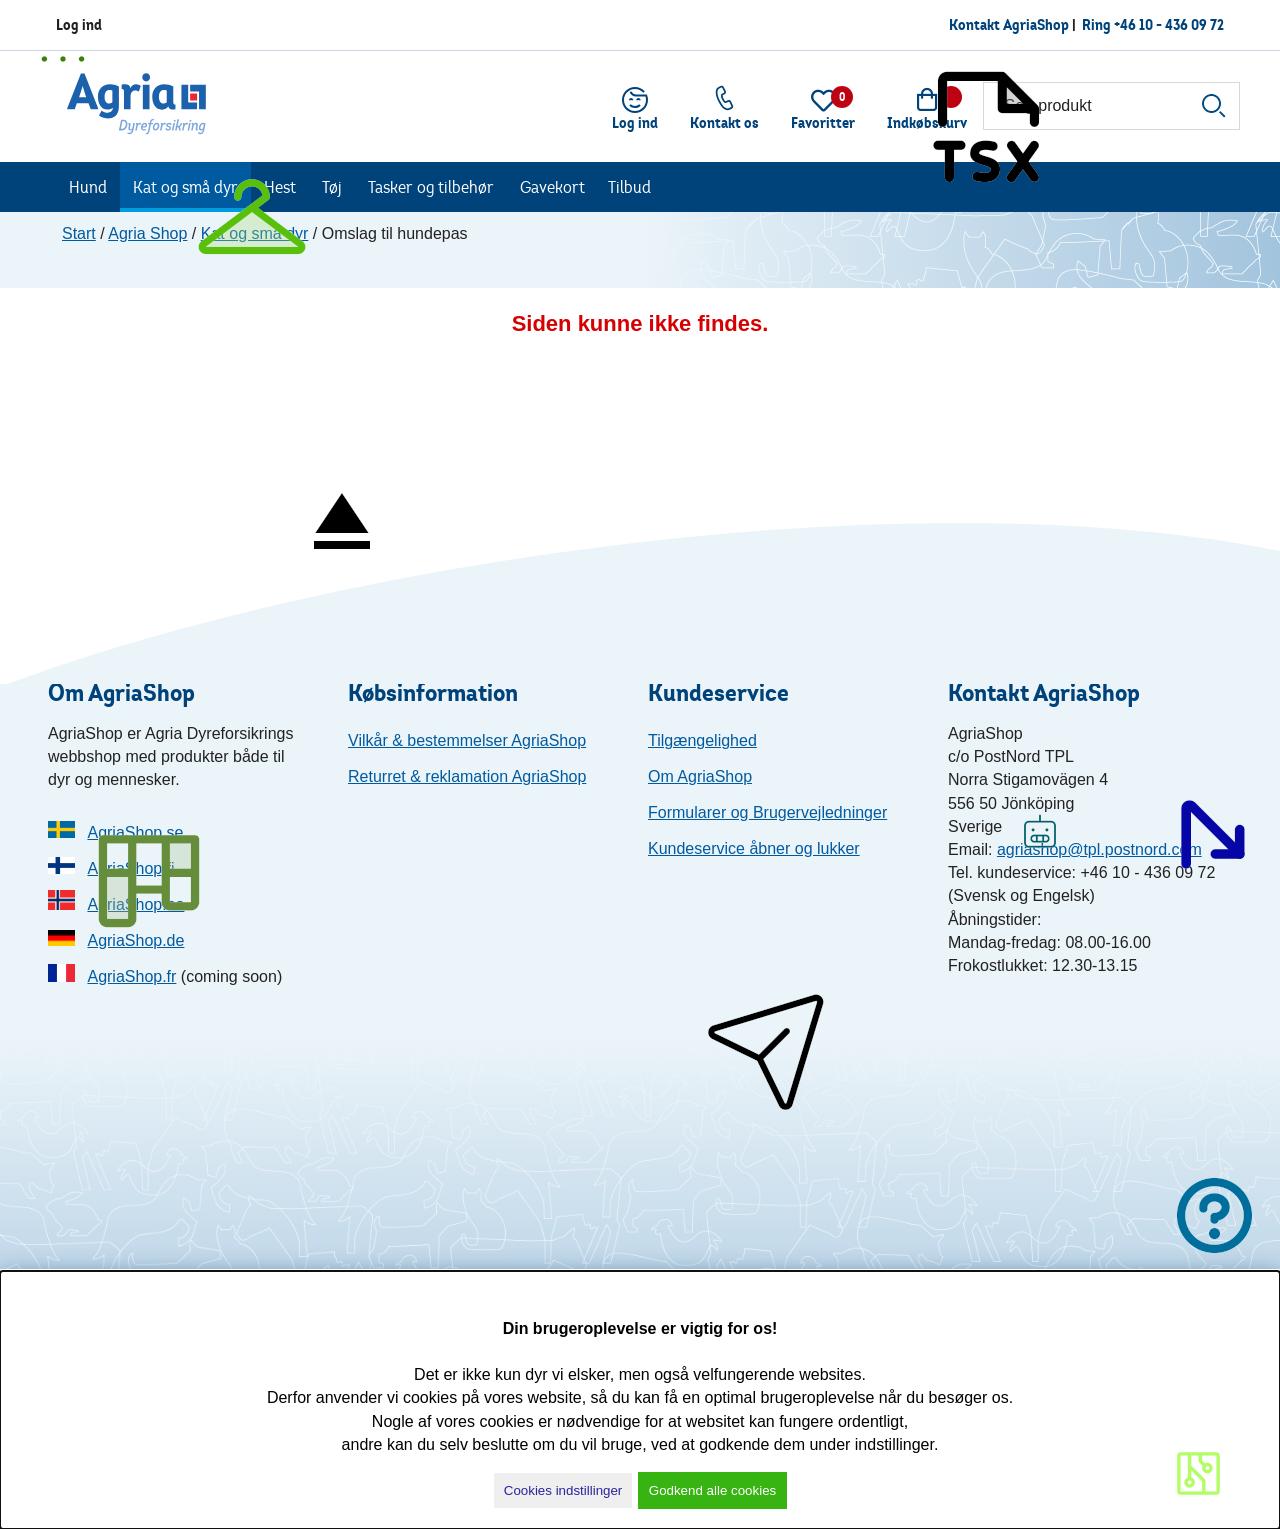 Image resolution: width=1280 pixels, height=1529 pixels. I want to click on access more options or actions, so click(63, 59).